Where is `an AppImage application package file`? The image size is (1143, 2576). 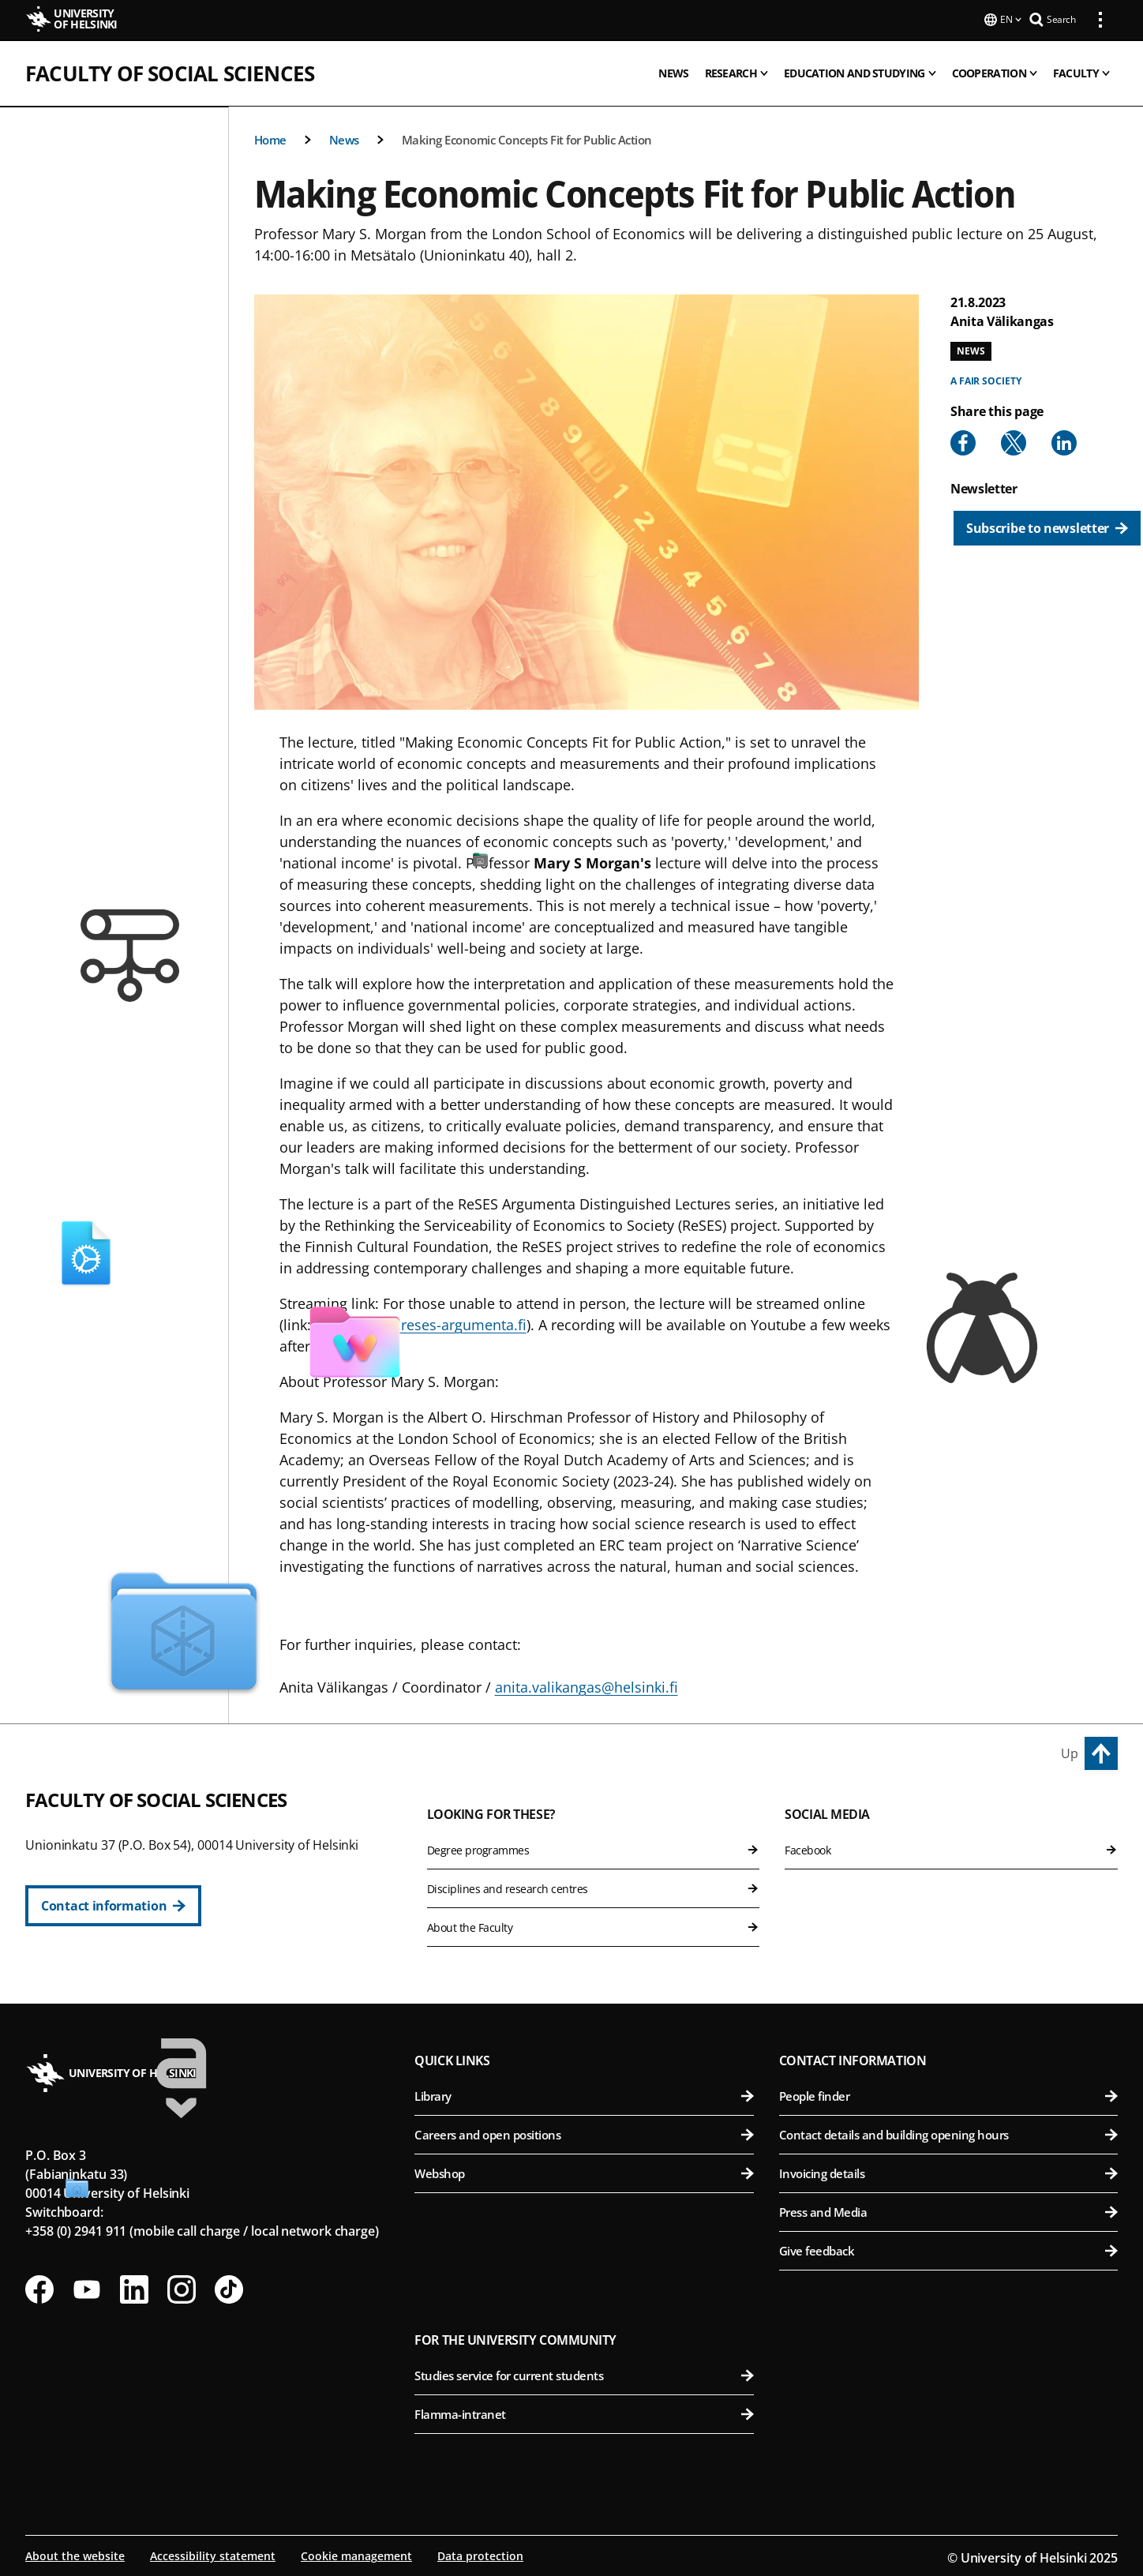 an AppImage application package file is located at coordinates (86, 1253).